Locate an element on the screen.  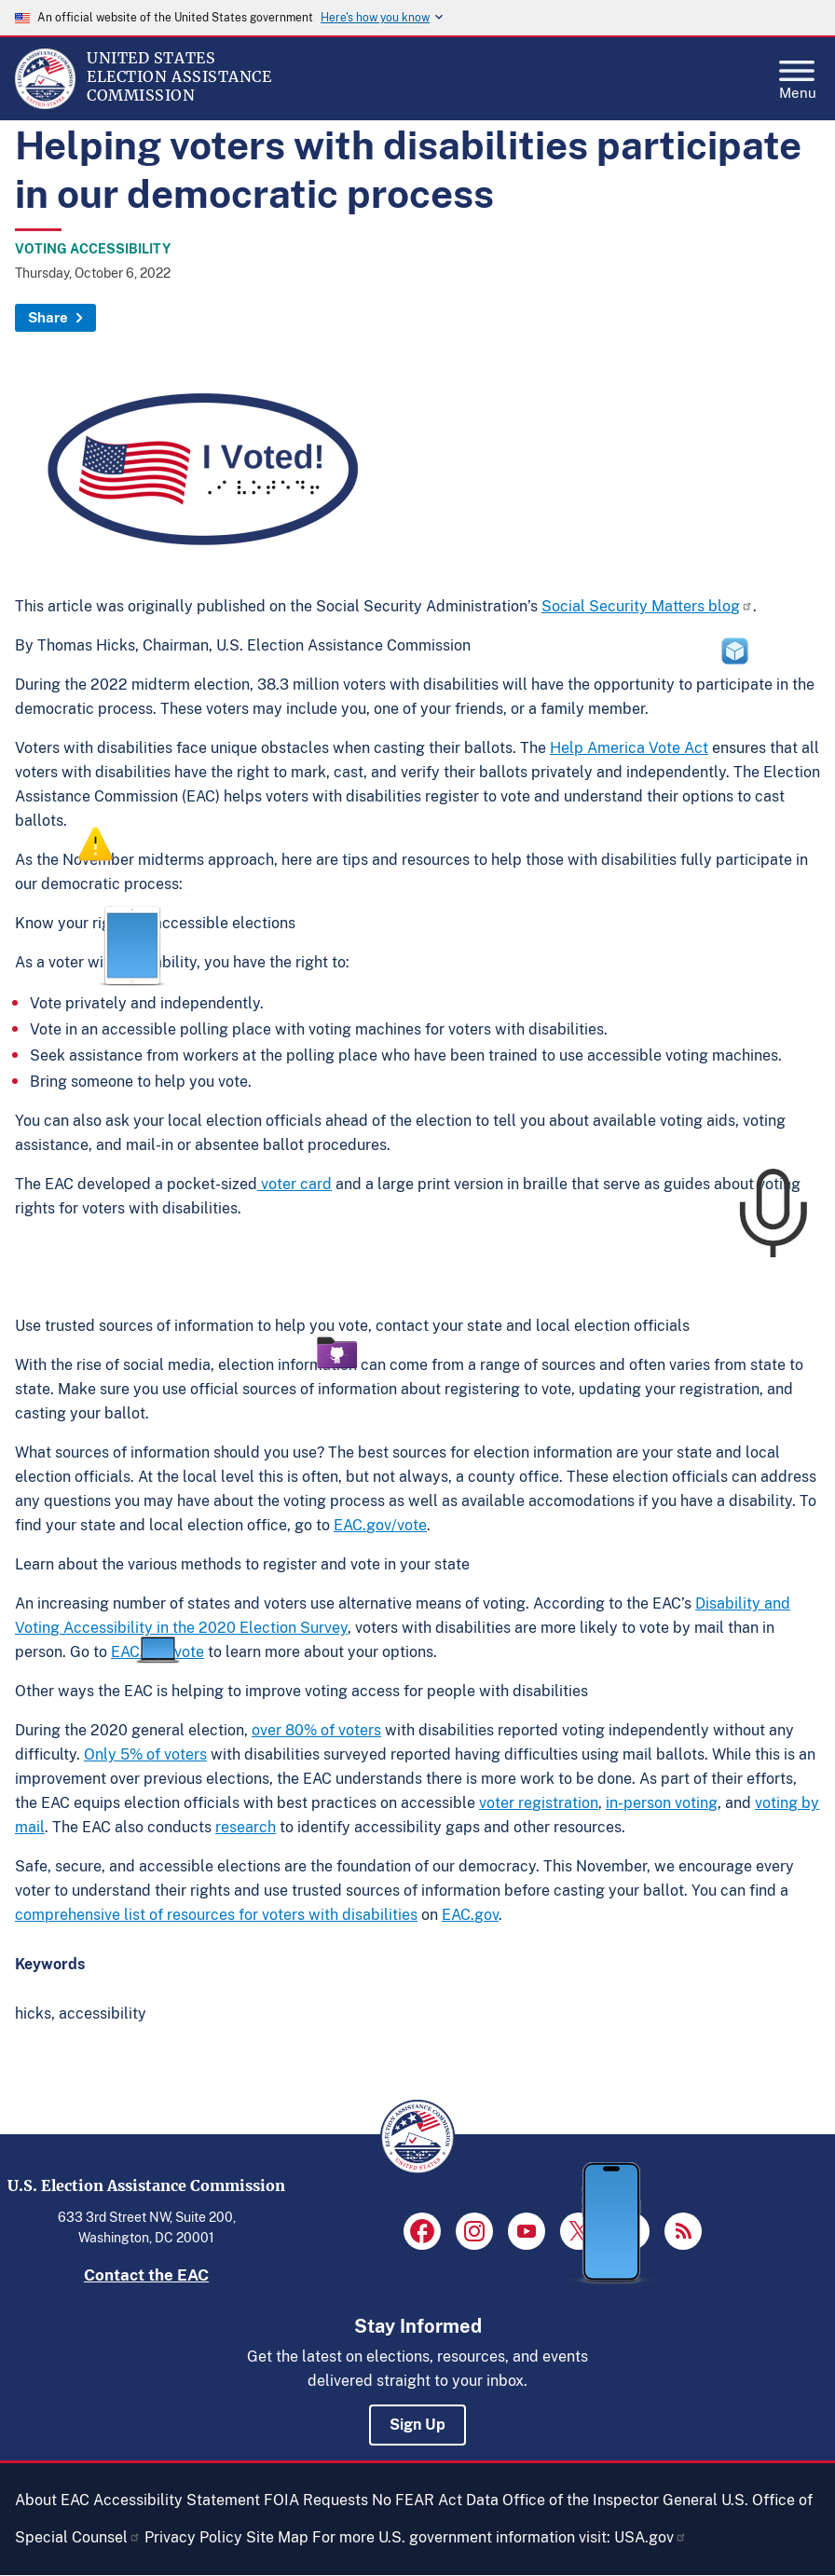
open github repository folder is located at coordinates (336, 1353).